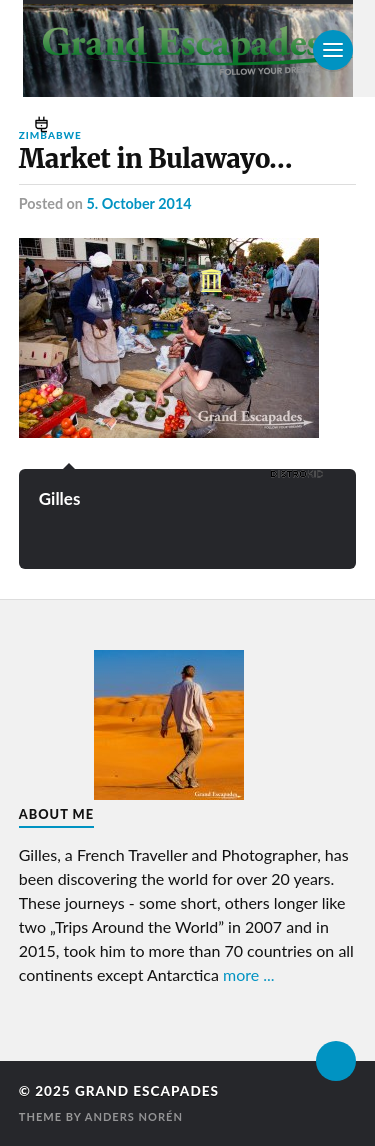 The height and width of the screenshot is (1146, 375). I want to click on connect to a power source, so click(41, 124).